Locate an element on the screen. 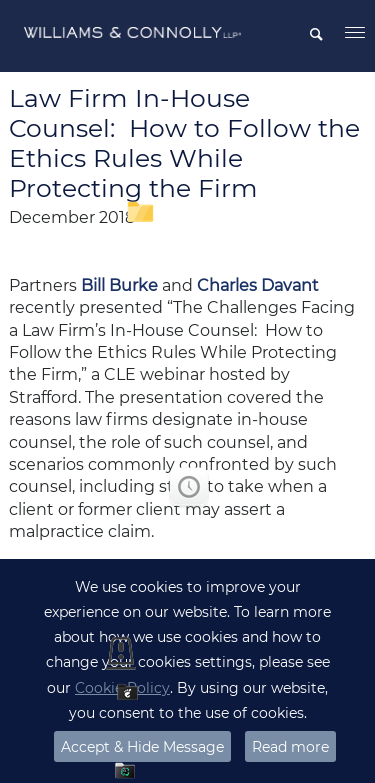 The image size is (375, 783). open folder containing pixel art or retro-style files is located at coordinates (140, 212).